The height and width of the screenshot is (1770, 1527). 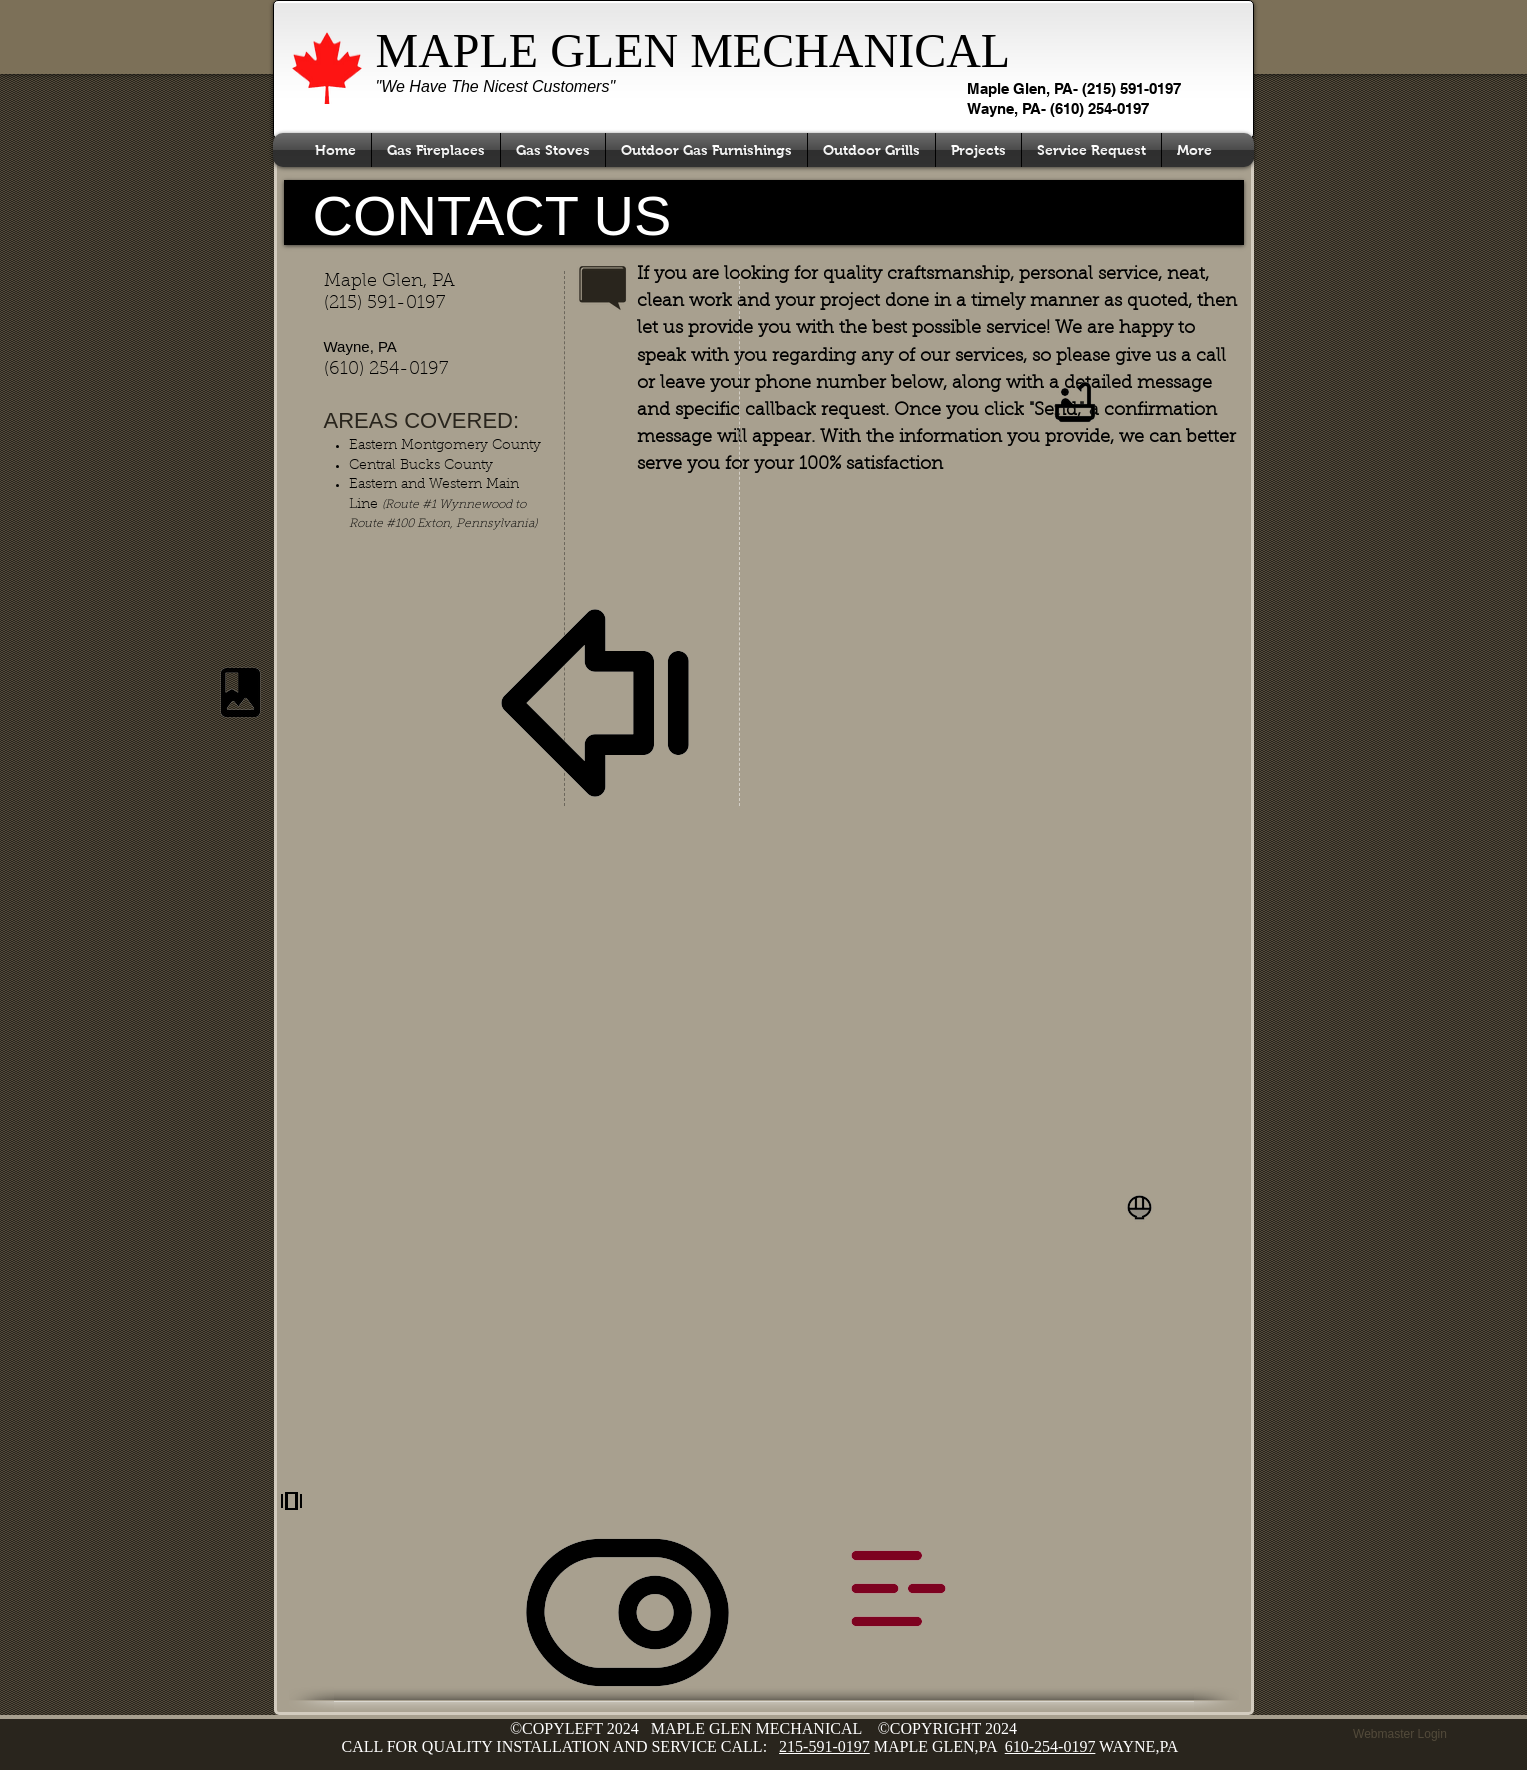 What do you see at coordinates (627, 1612) in the screenshot?
I see `toggle switch in the on/enabled position` at bounding box center [627, 1612].